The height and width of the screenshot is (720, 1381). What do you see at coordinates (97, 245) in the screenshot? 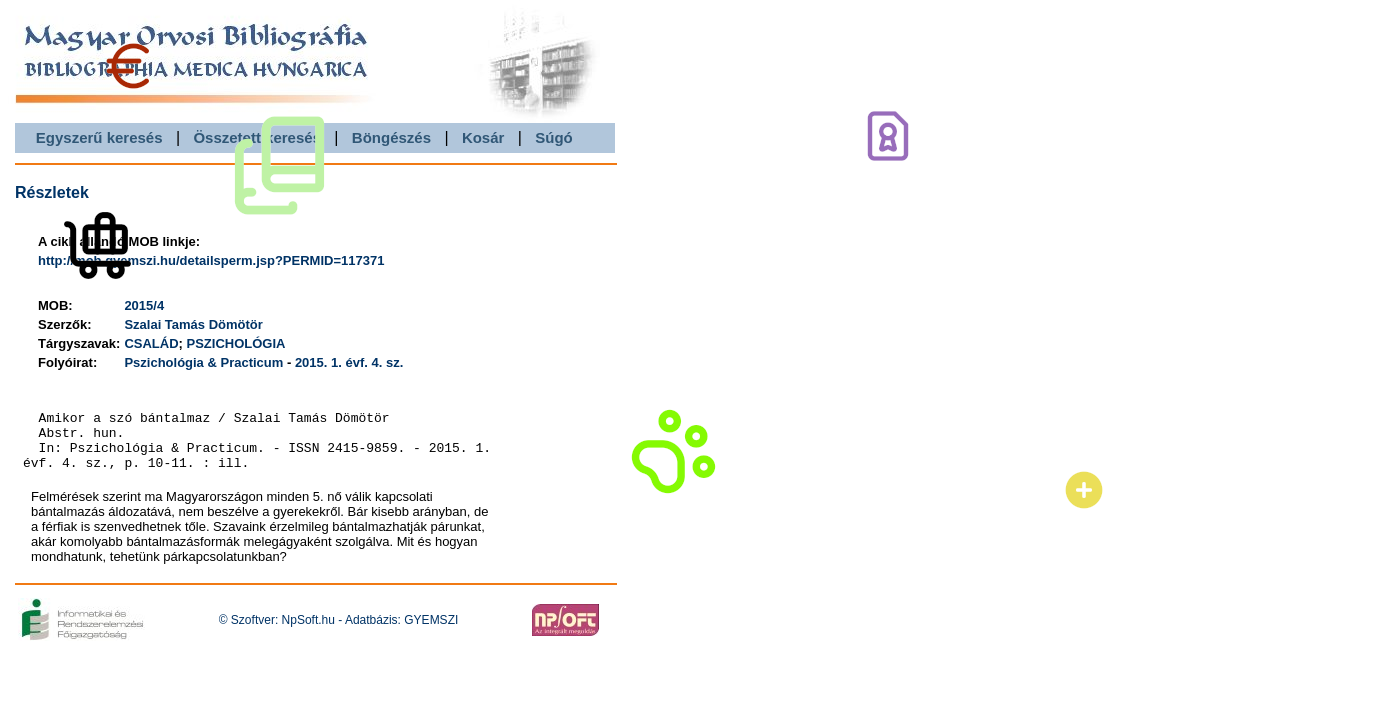
I see `baggage claim area indicator` at bounding box center [97, 245].